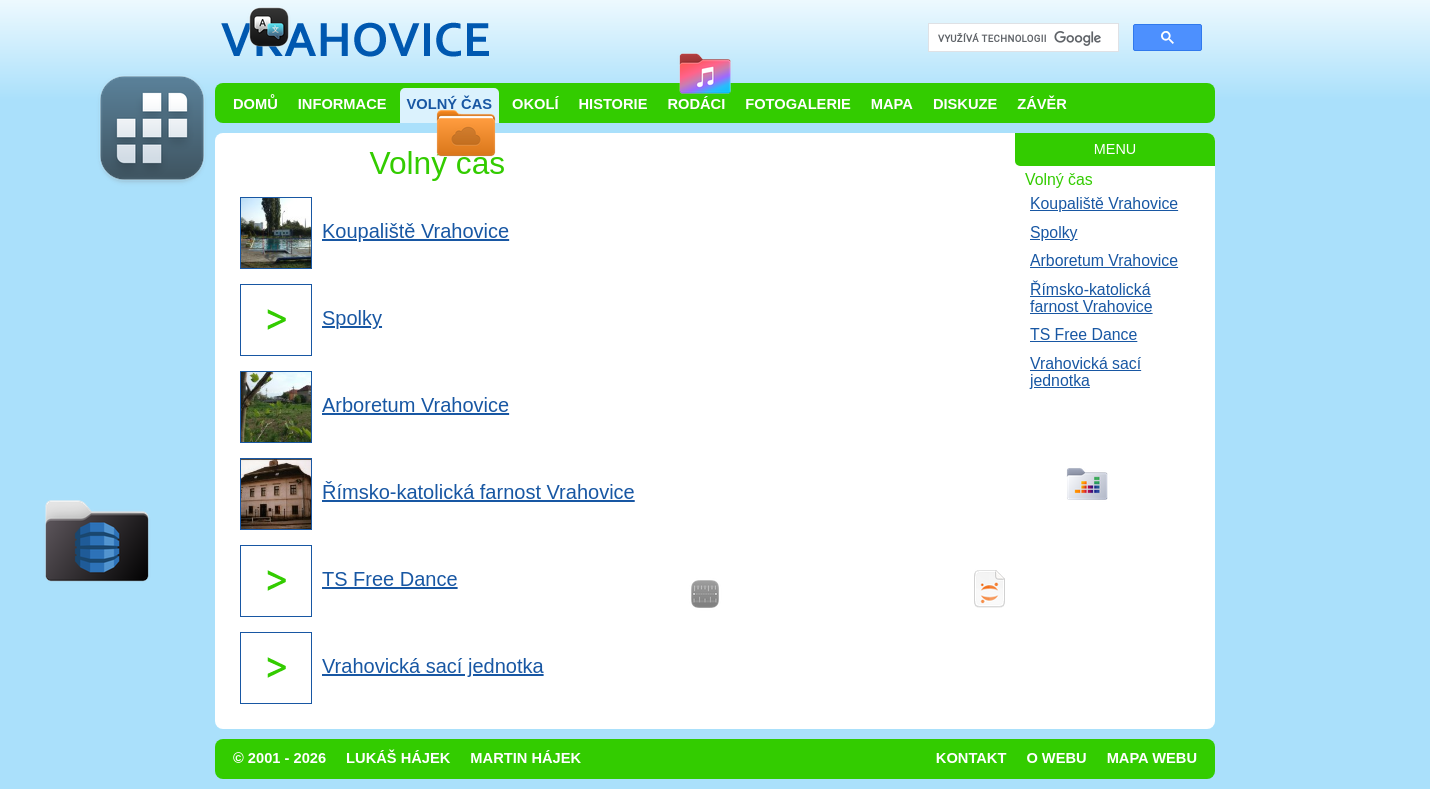  I want to click on open dynamodb database files folder, so click(96, 543).